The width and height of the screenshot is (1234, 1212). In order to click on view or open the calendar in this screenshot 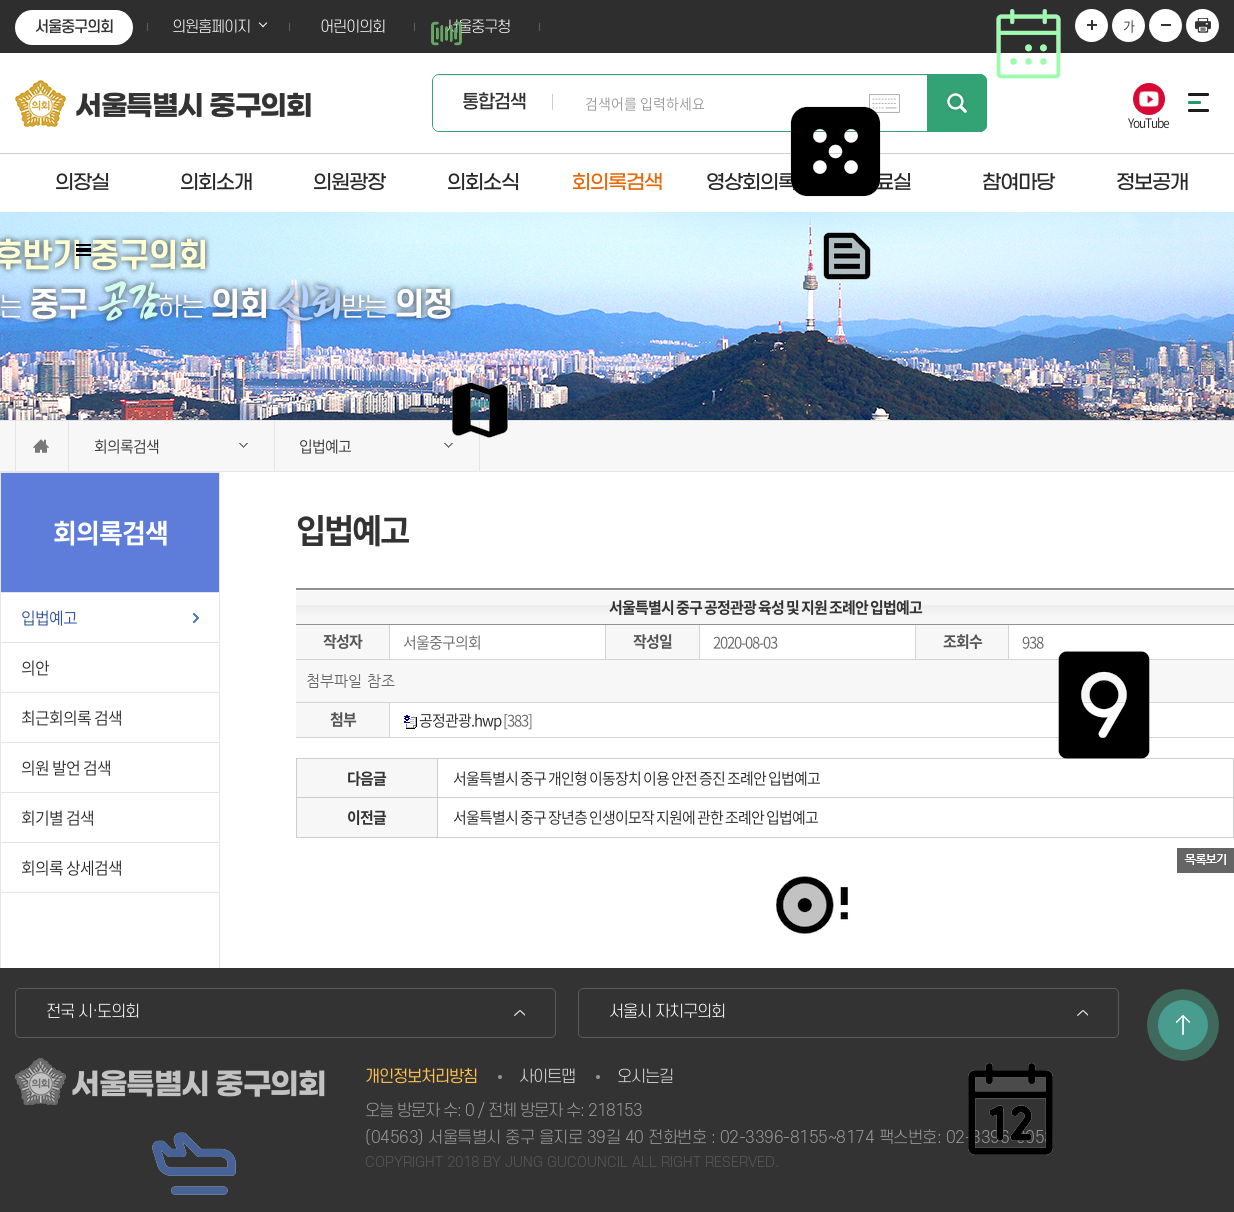, I will do `click(1010, 1112)`.